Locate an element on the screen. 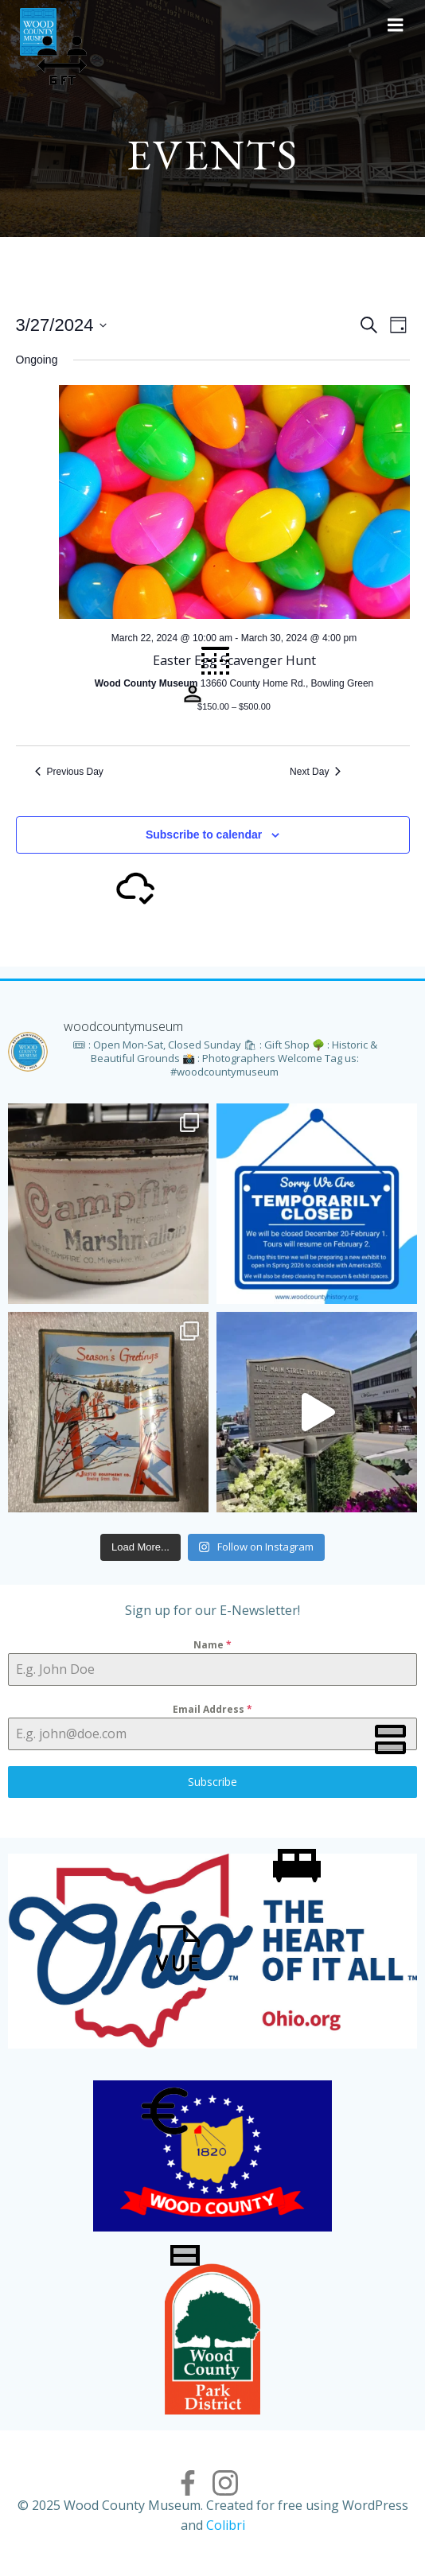 This screenshot has height=2576, width=425. file successfully uploaded to cloud storage is located at coordinates (135, 886).